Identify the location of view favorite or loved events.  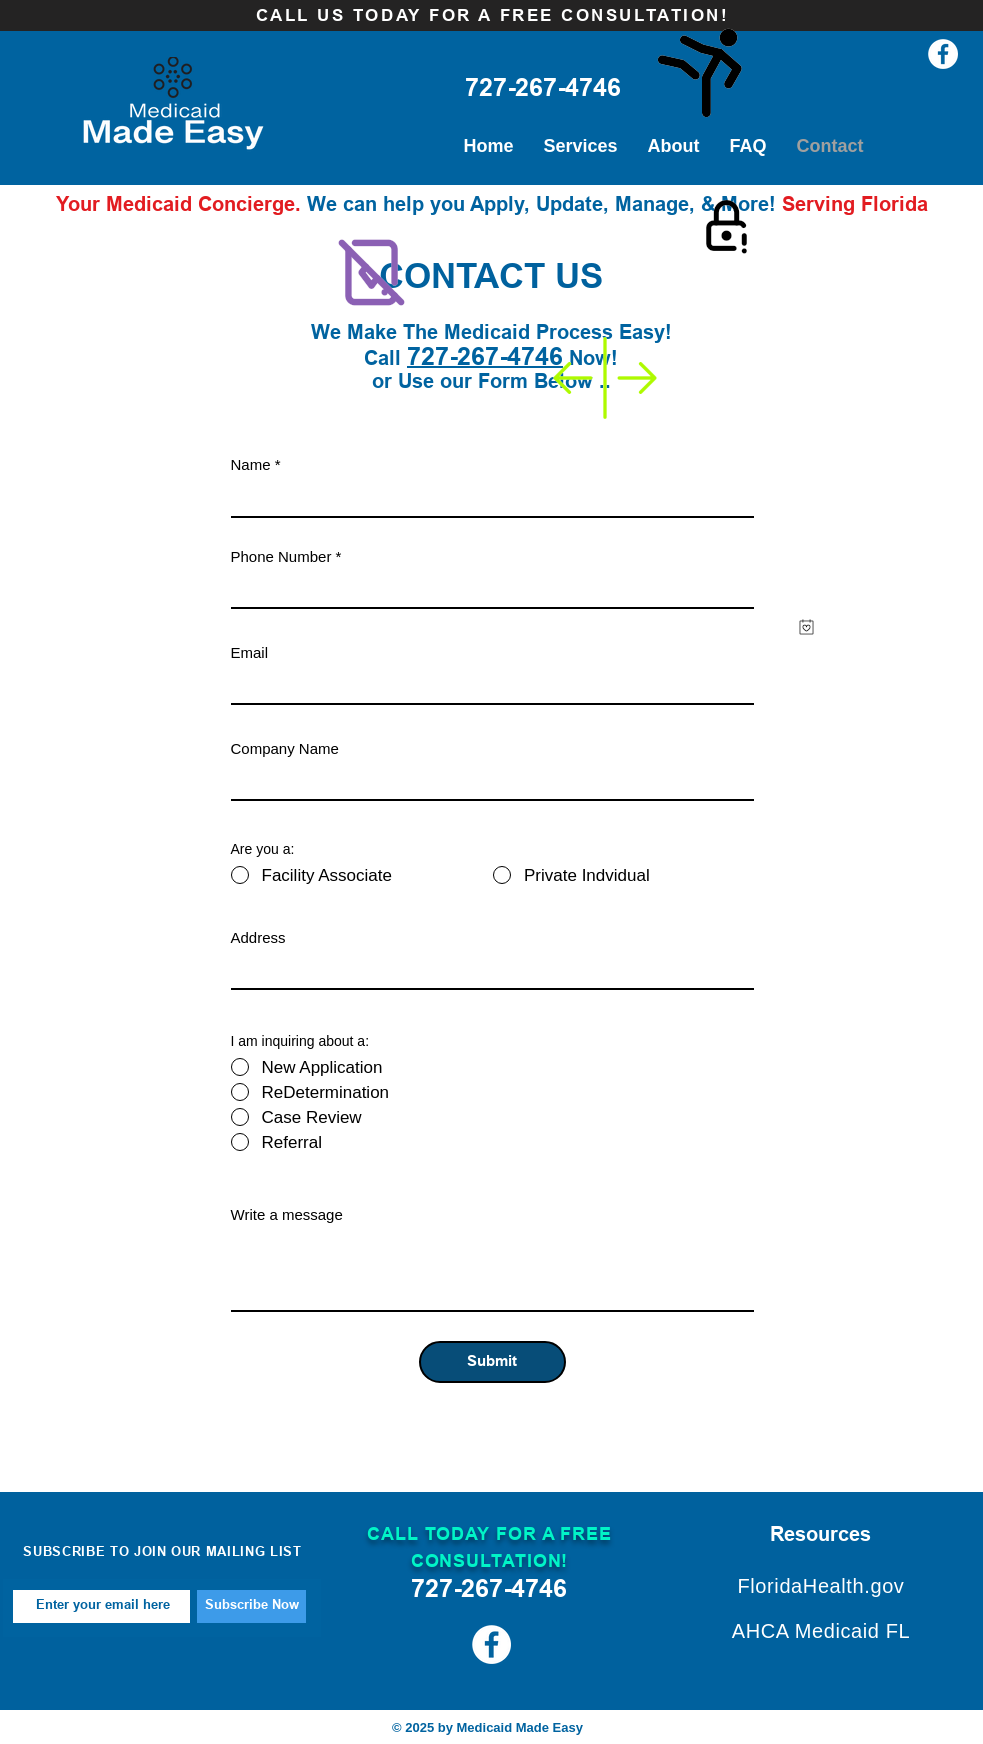
(806, 627).